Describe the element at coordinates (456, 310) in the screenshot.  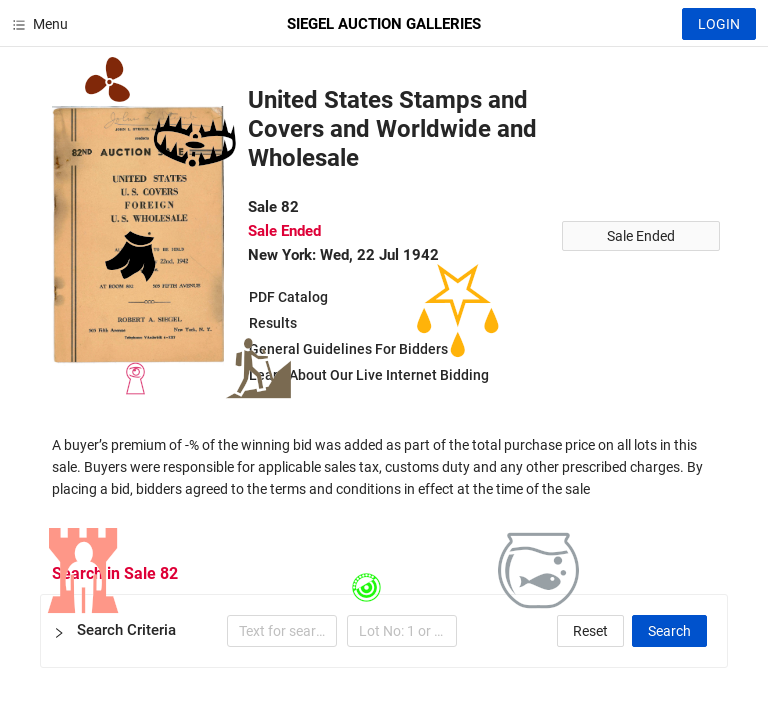
I see `indicates a dissolving or expiring bonus` at that location.